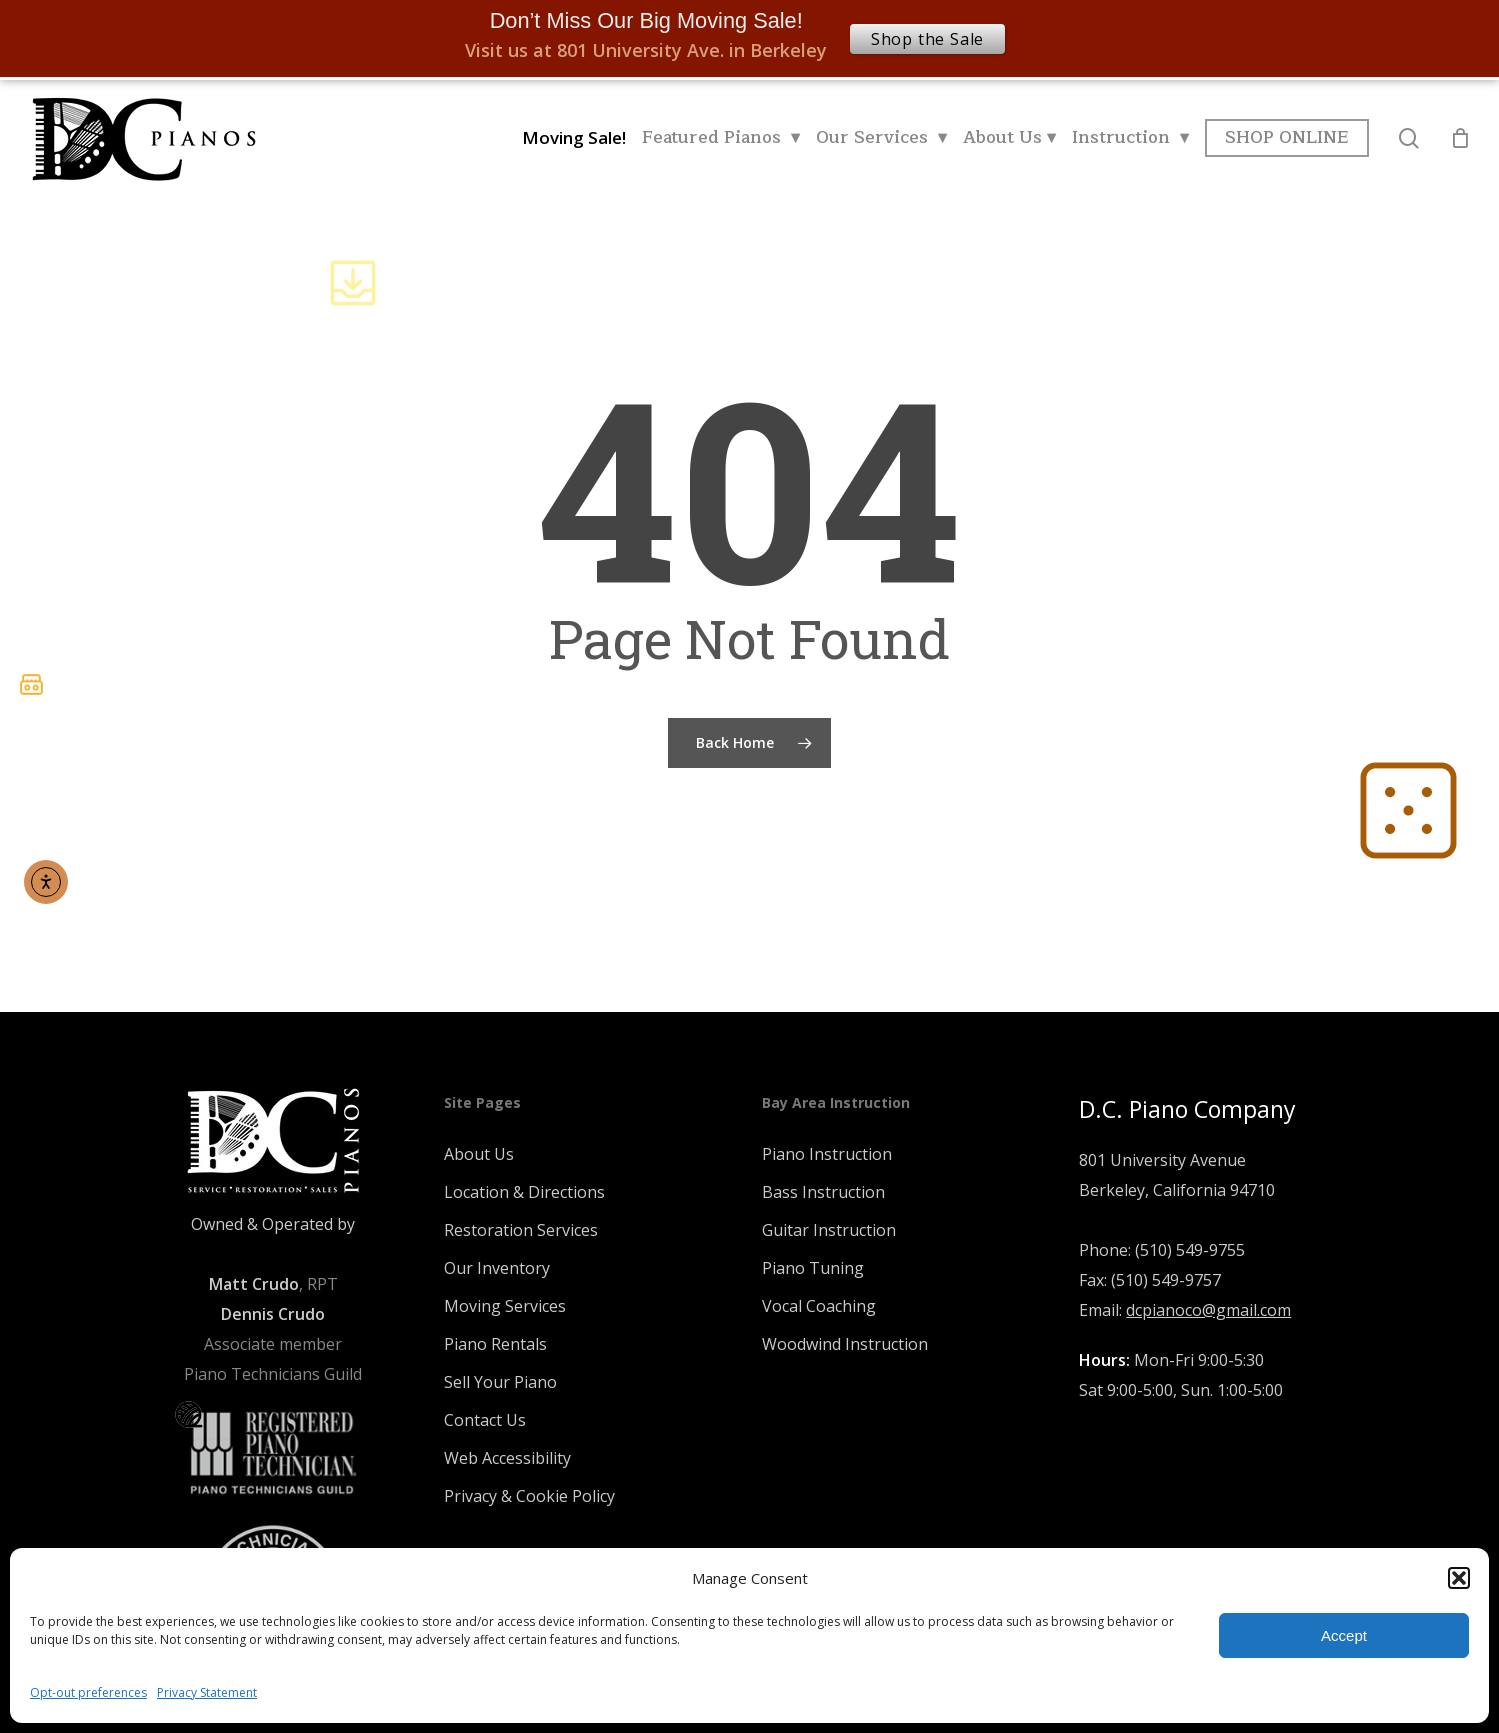 This screenshot has width=1499, height=1733. Describe the element at coordinates (1408, 810) in the screenshot. I see `dice showing a roll of five` at that location.